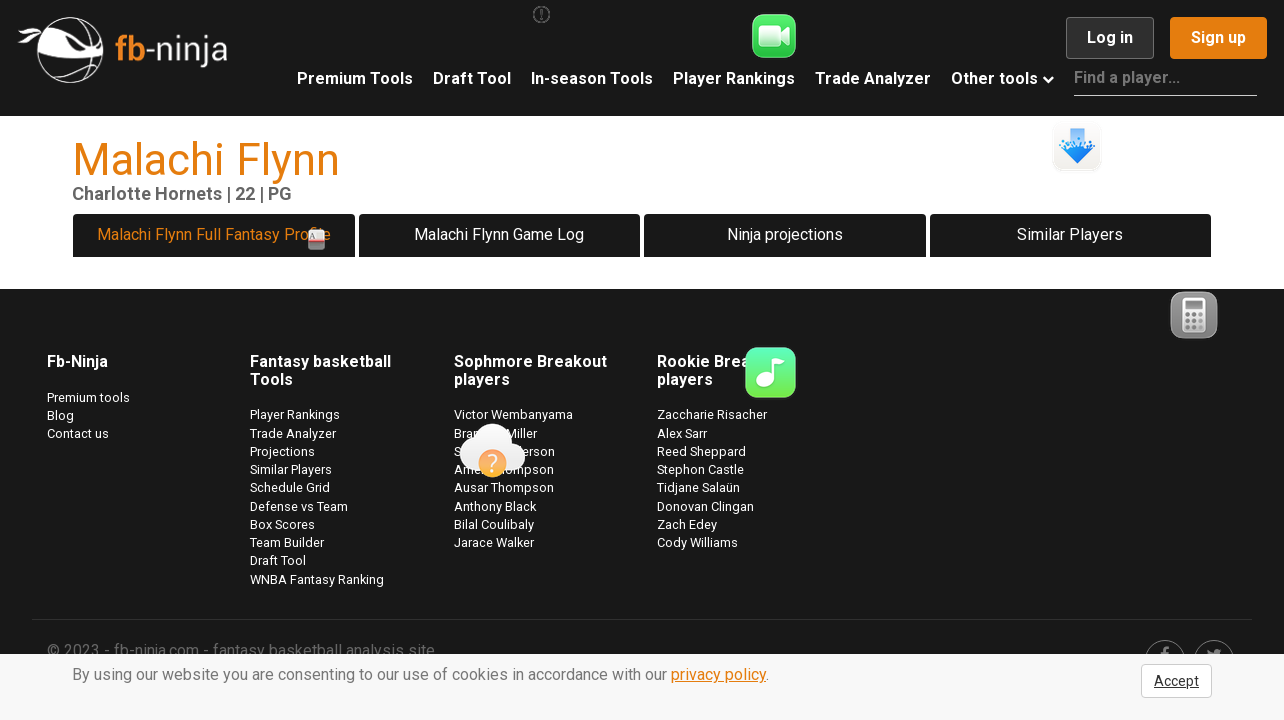 Image resolution: width=1284 pixels, height=720 pixels. What do you see at coordinates (1194, 315) in the screenshot?
I see `open the calculator app` at bounding box center [1194, 315].